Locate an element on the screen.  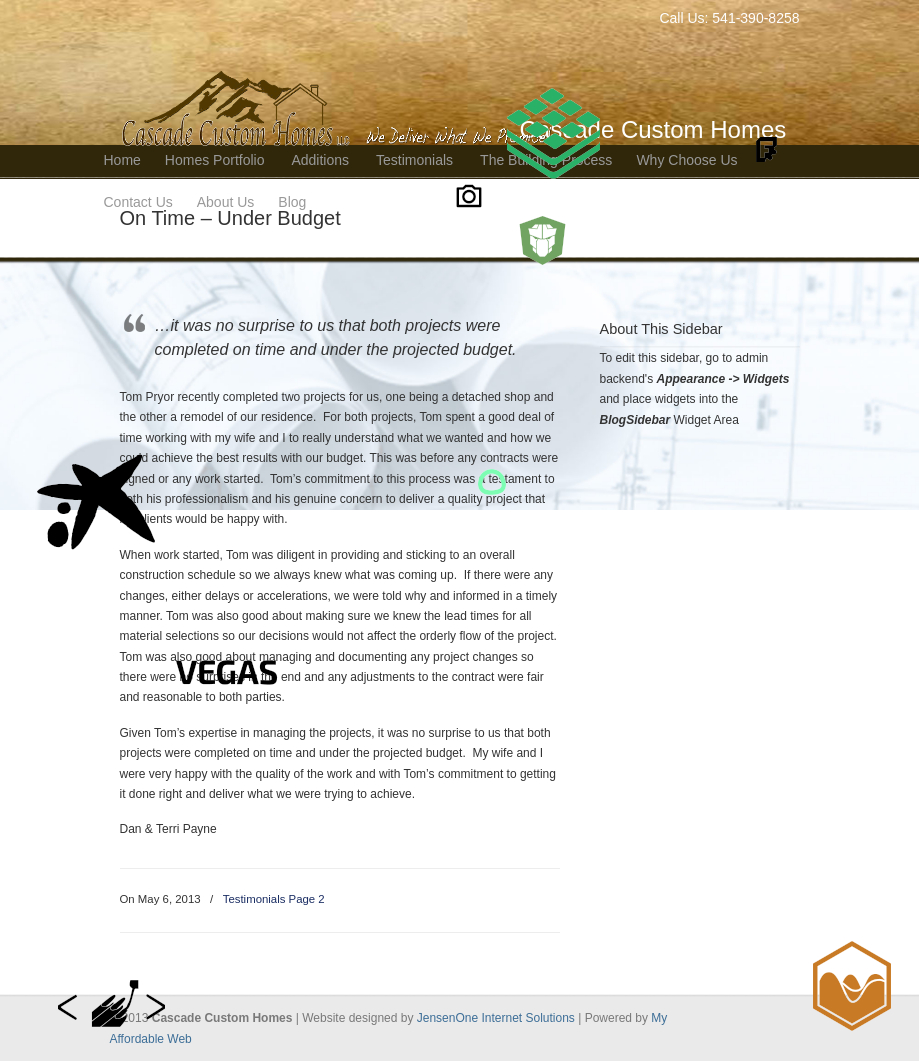
open FreeCAD application is located at coordinates (766, 149).